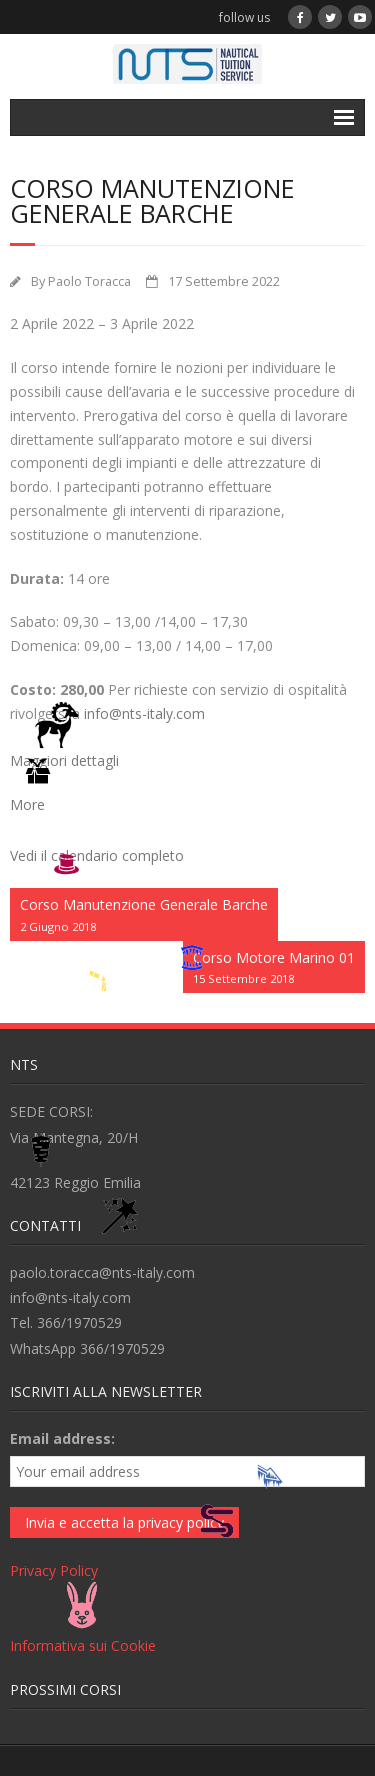 This screenshot has width=375, height=1776. Describe the element at coordinates (57, 725) in the screenshot. I see `represents the Aries zodiac sign` at that location.